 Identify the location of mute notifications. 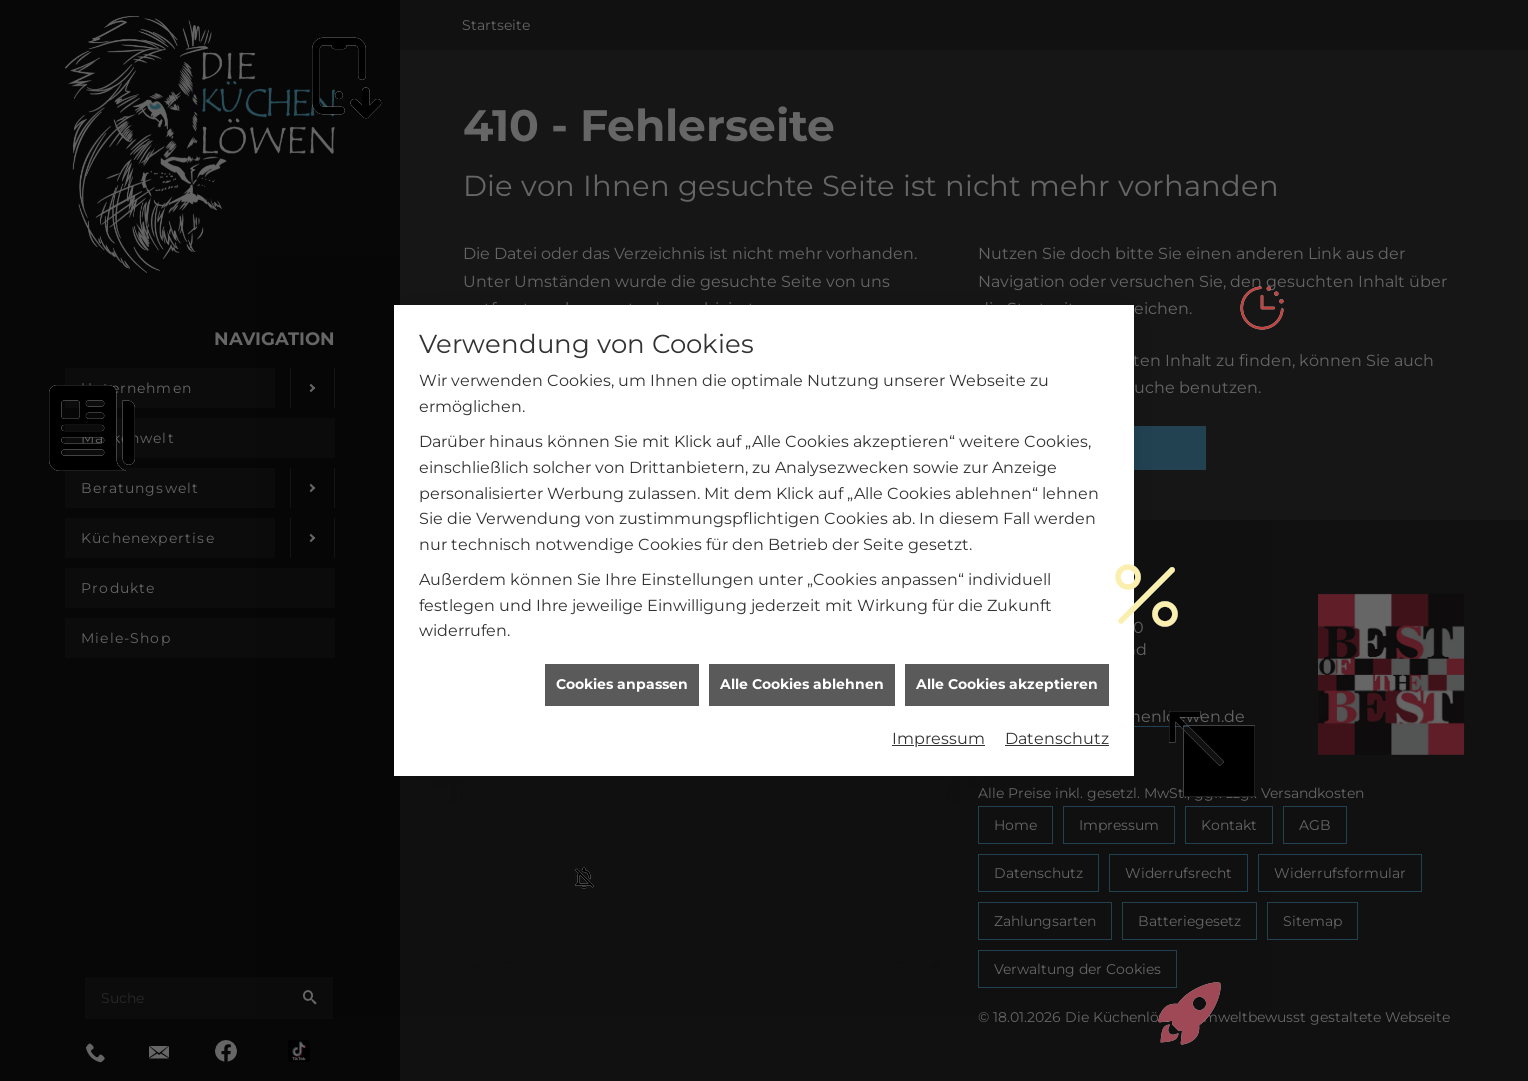
(584, 878).